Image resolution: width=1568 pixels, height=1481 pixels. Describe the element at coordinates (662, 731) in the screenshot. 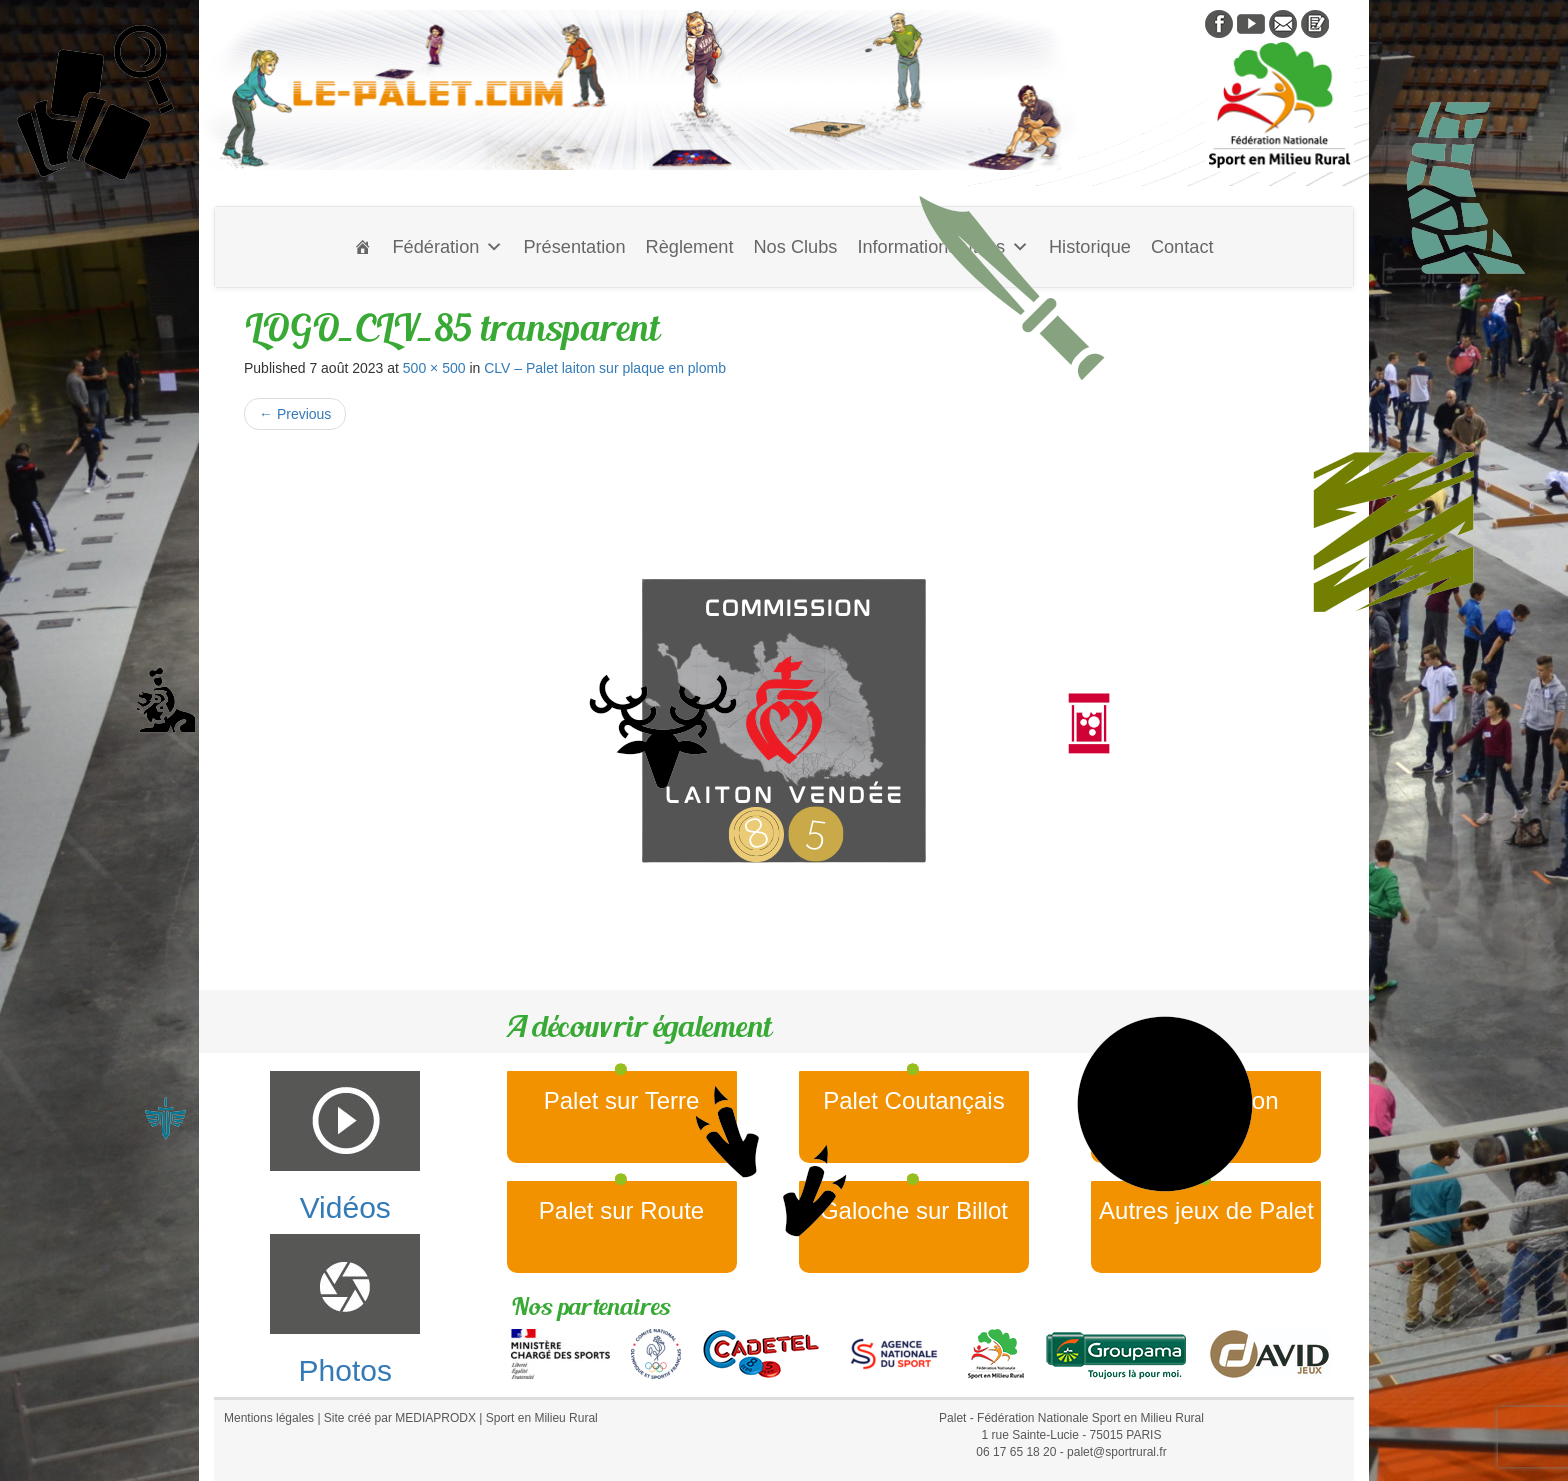

I see `wildlife or nature category indicator` at that location.